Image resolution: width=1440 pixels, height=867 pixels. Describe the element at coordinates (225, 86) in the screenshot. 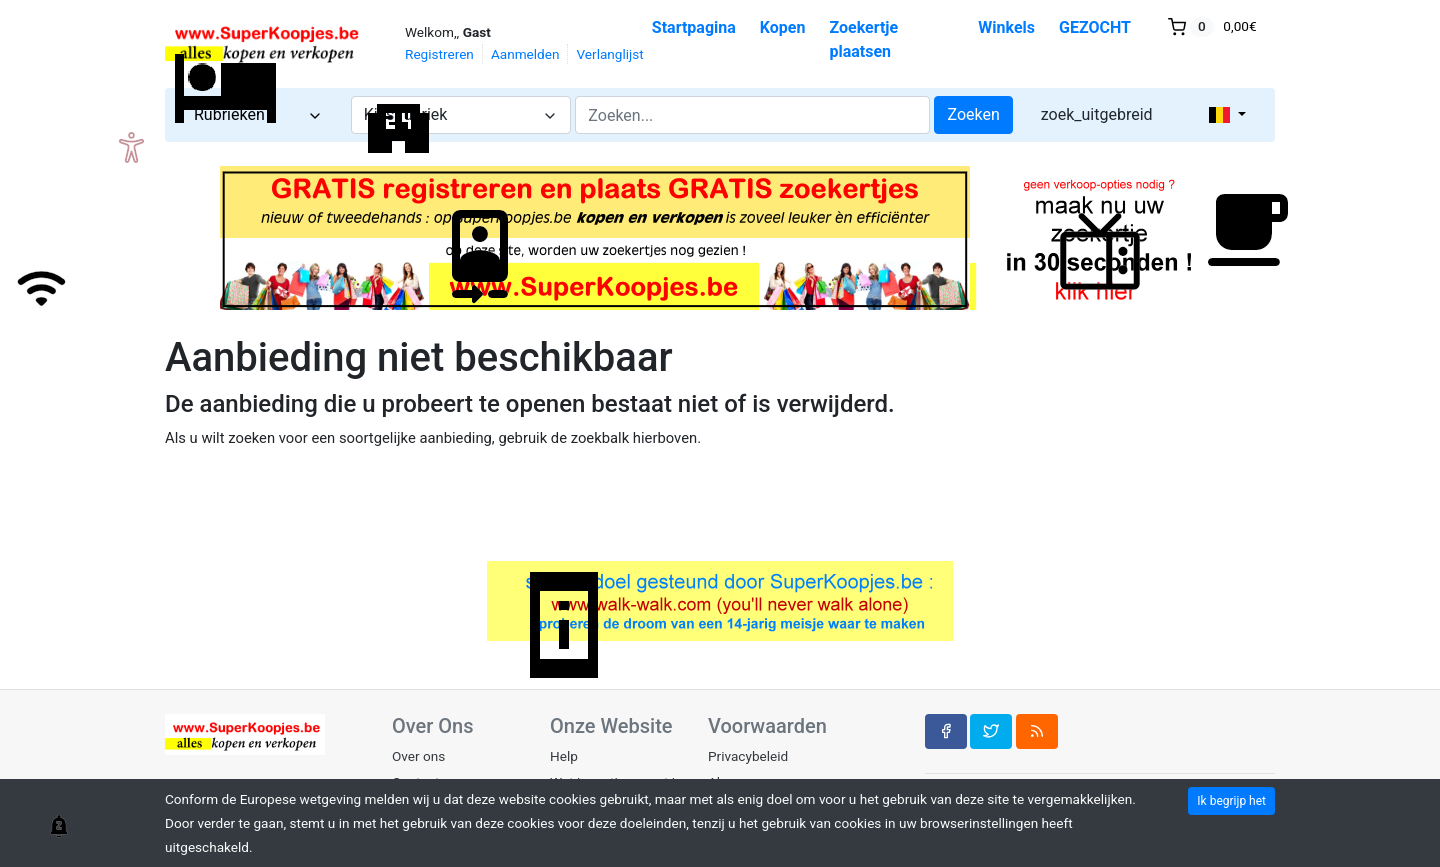

I see `find nearby hotels or accommodations` at that location.